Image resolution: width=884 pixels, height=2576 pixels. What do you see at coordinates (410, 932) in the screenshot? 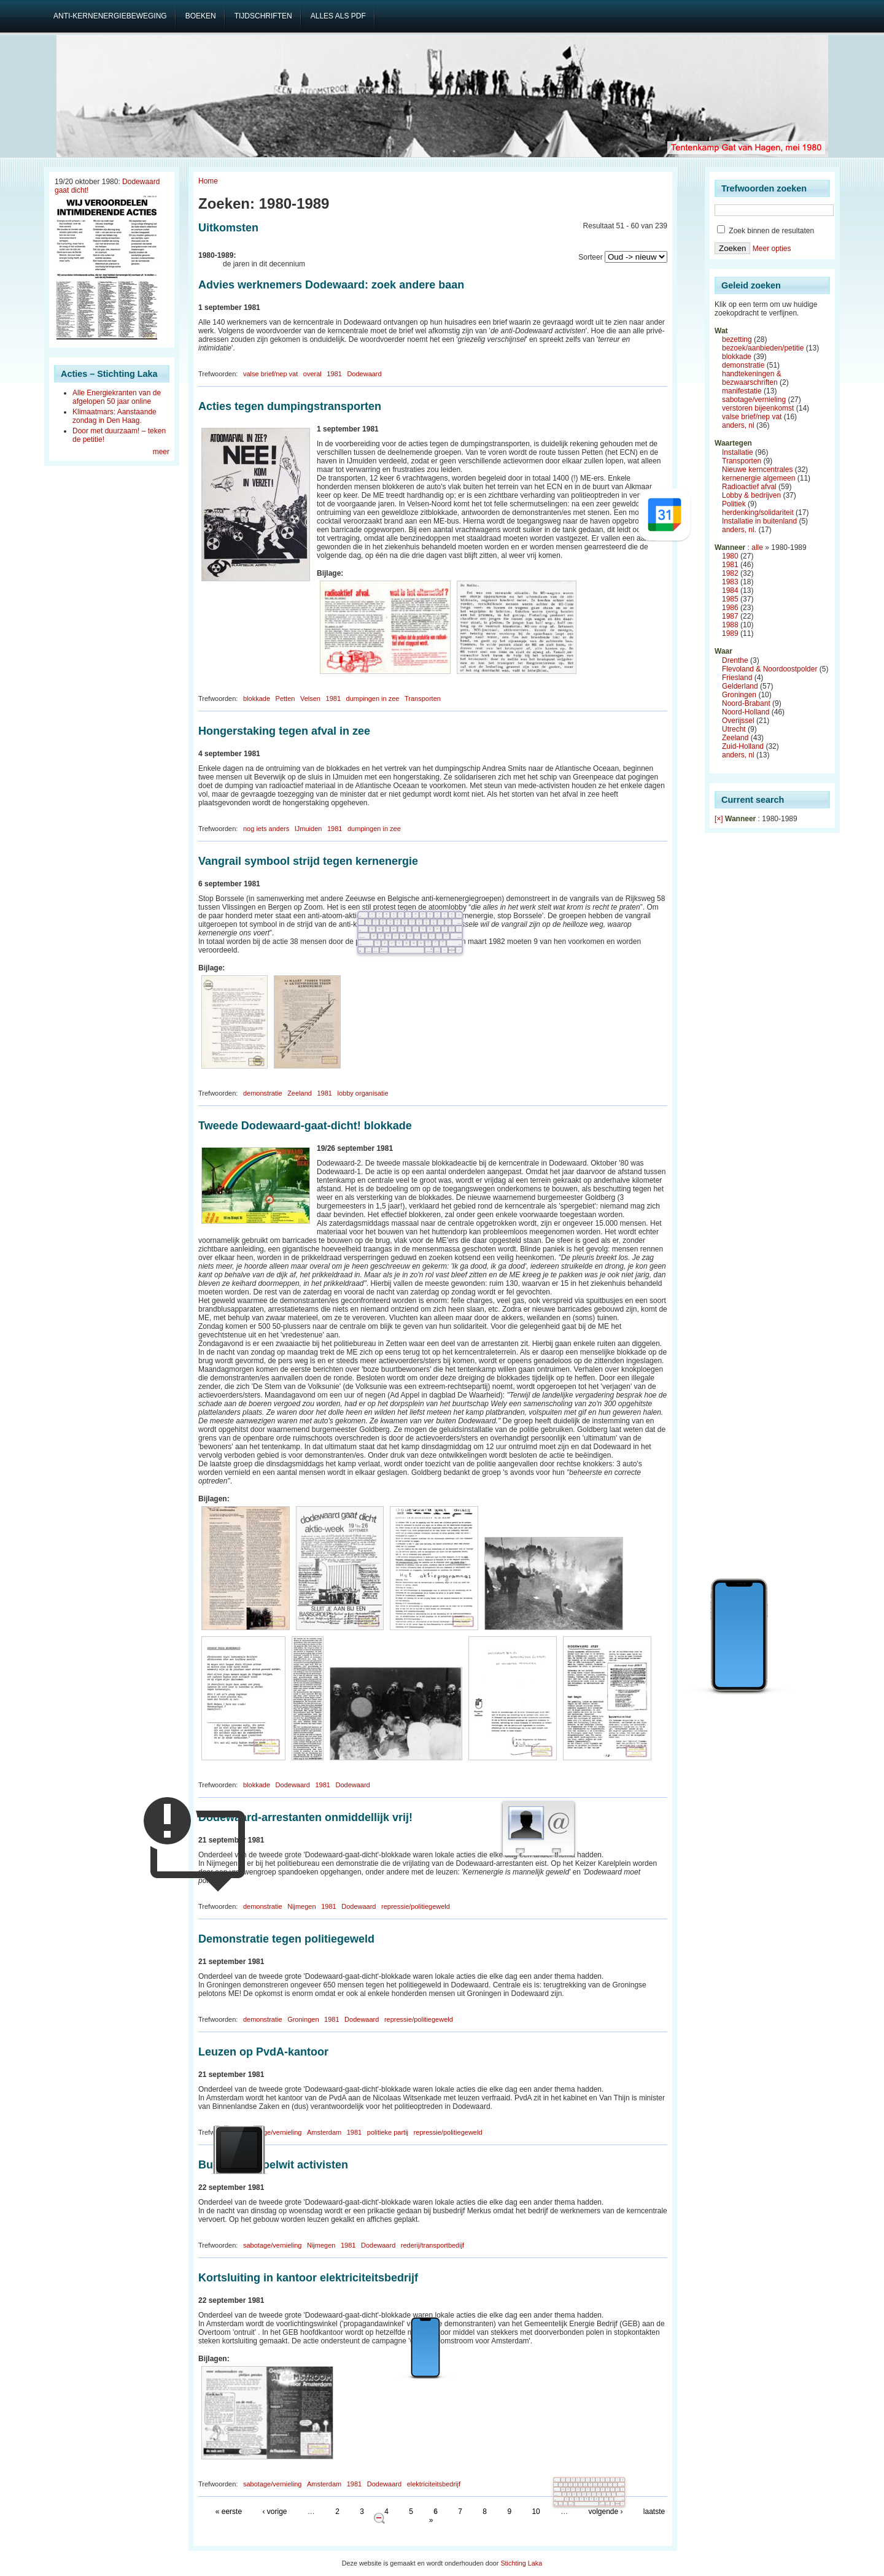
I see `connect a bluetooth keyboard` at bounding box center [410, 932].